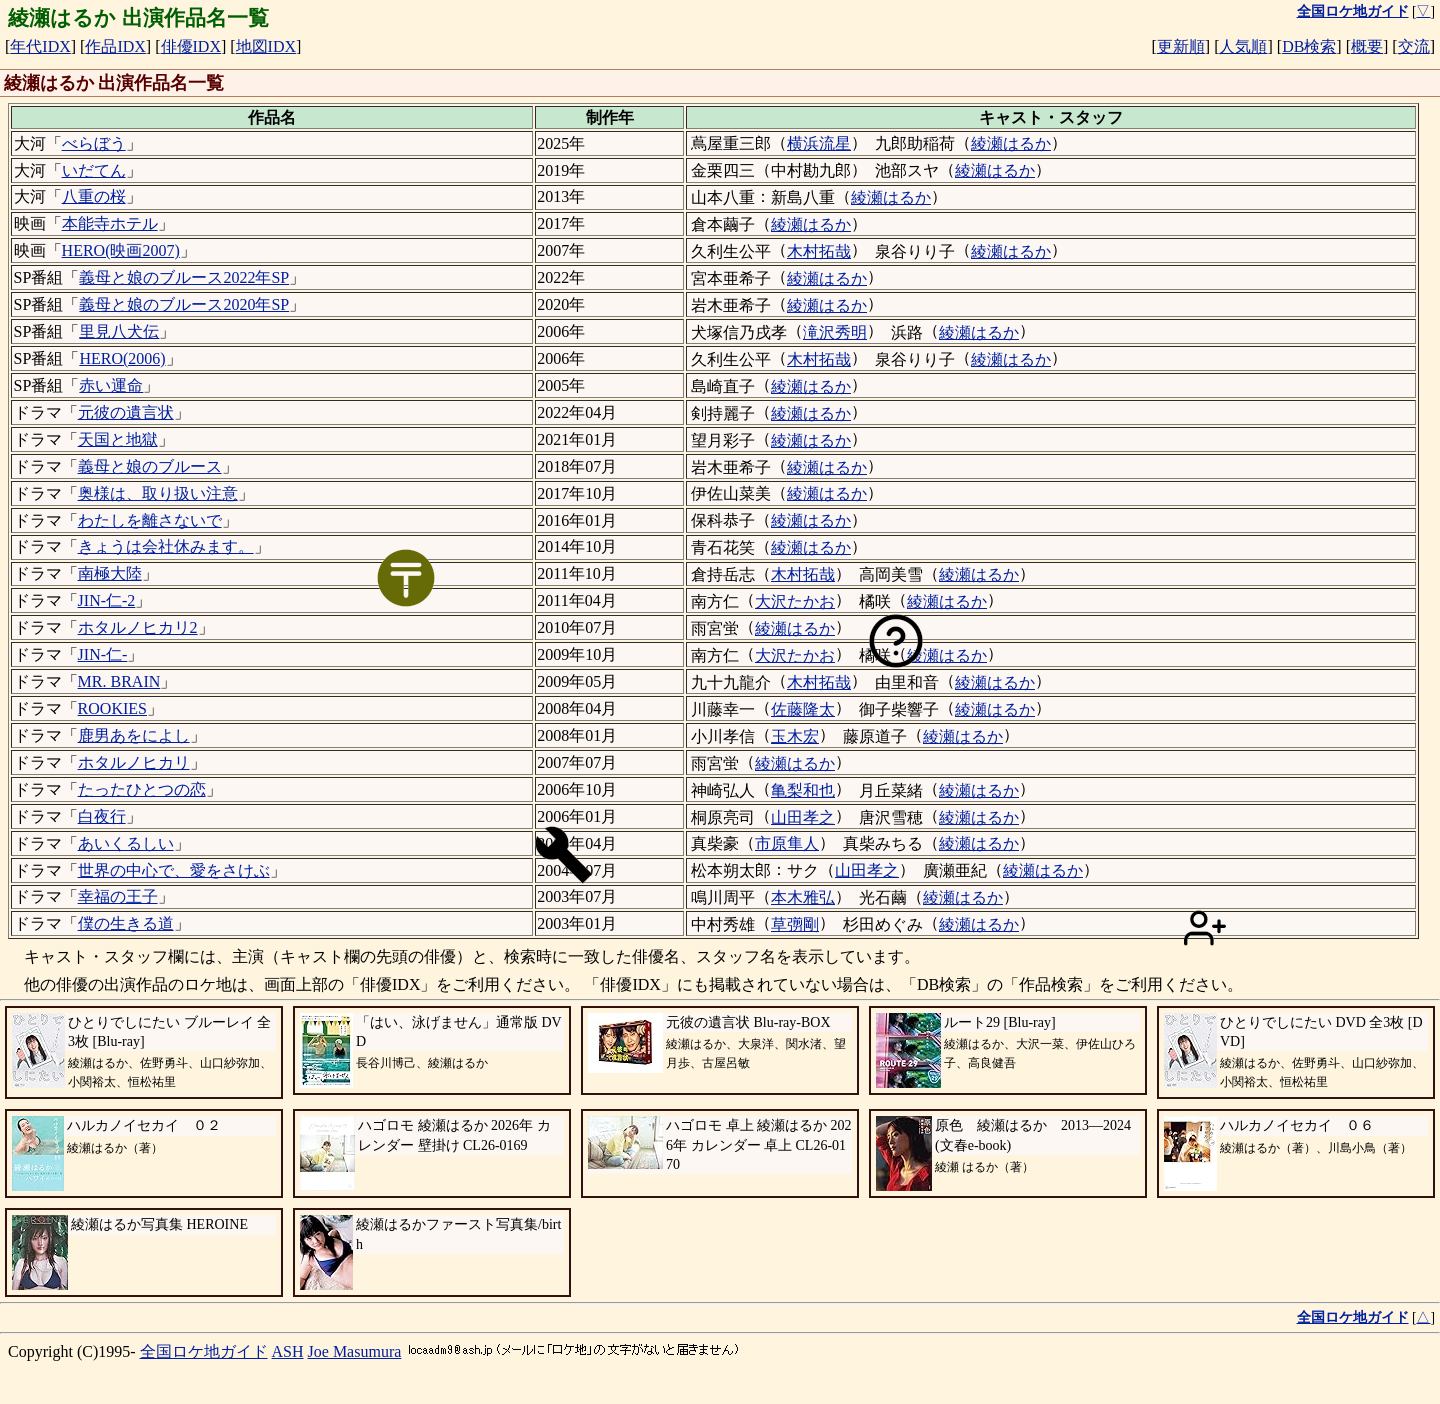  I want to click on access help or support information, so click(896, 641).